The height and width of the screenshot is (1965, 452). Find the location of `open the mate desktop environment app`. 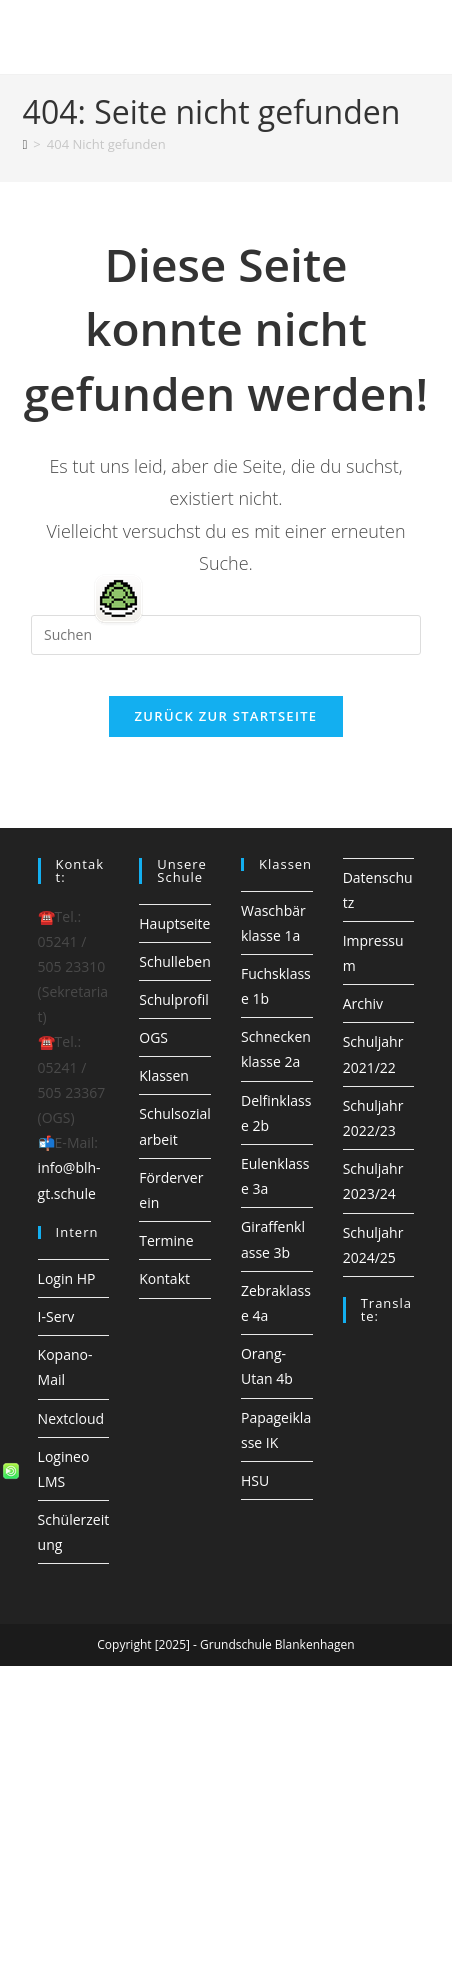

open the mate desktop environment app is located at coordinates (11, 1471).